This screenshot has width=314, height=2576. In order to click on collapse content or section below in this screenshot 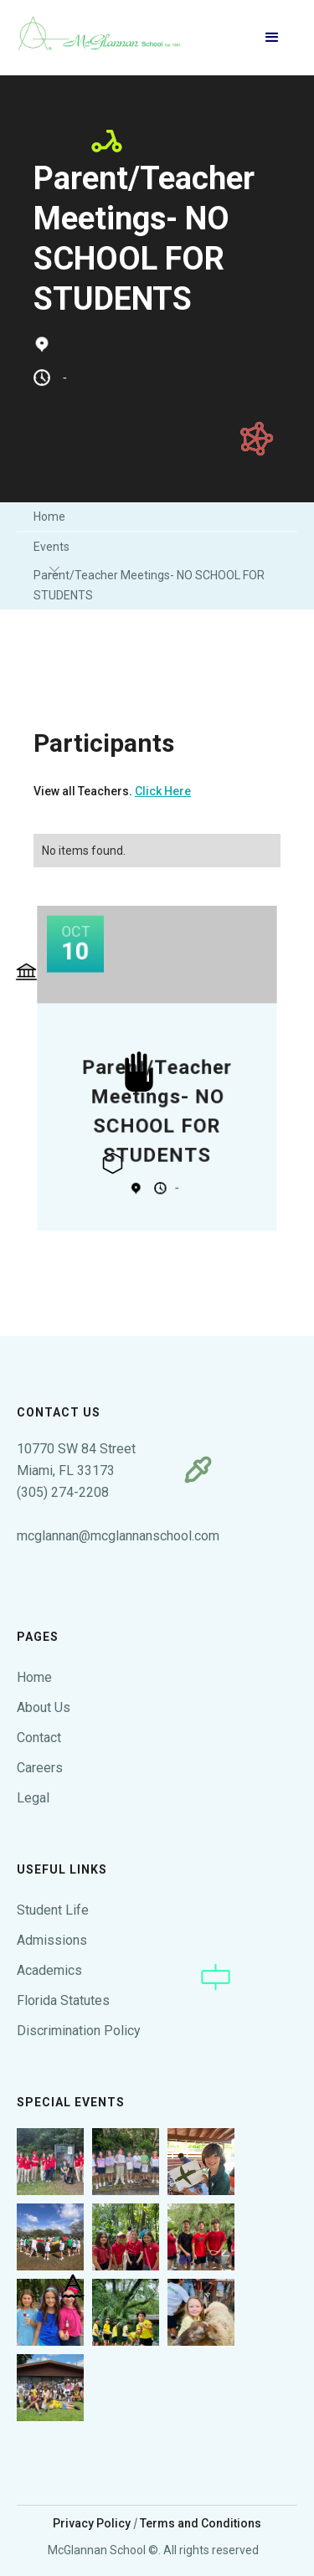, I will do `click(54, 570)`.